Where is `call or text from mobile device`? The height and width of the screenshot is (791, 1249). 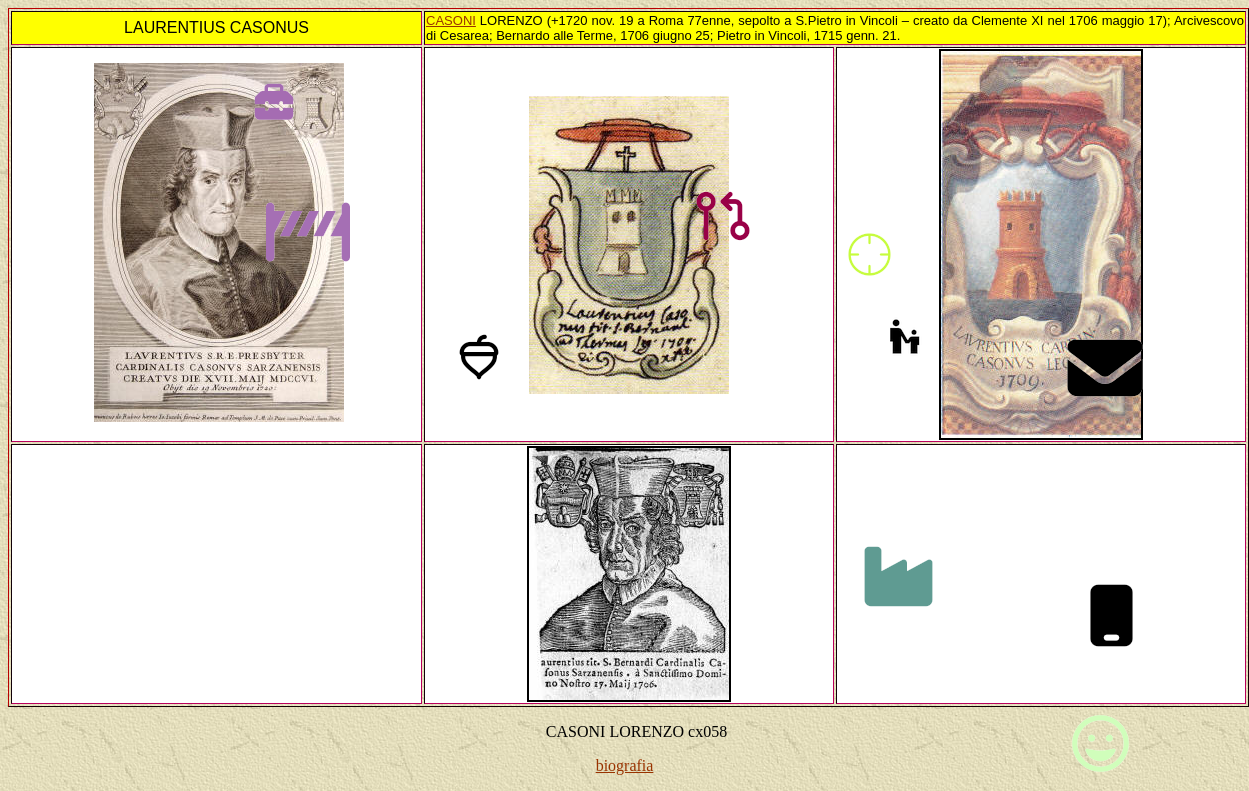 call or text from mobile device is located at coordinates (1111, 615).